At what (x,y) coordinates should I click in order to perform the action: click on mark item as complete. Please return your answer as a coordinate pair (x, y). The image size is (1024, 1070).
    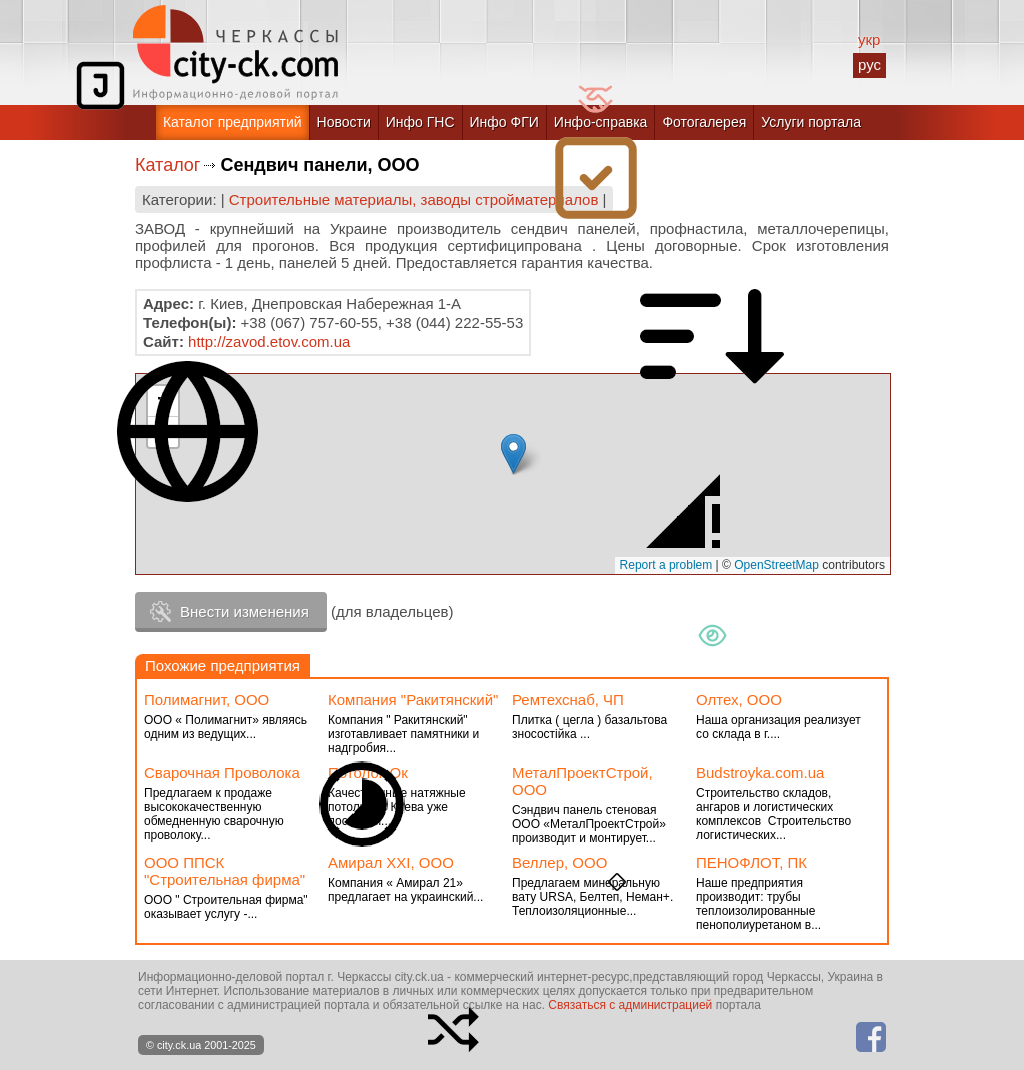
    Looking at the image, I should click on (596, 178).